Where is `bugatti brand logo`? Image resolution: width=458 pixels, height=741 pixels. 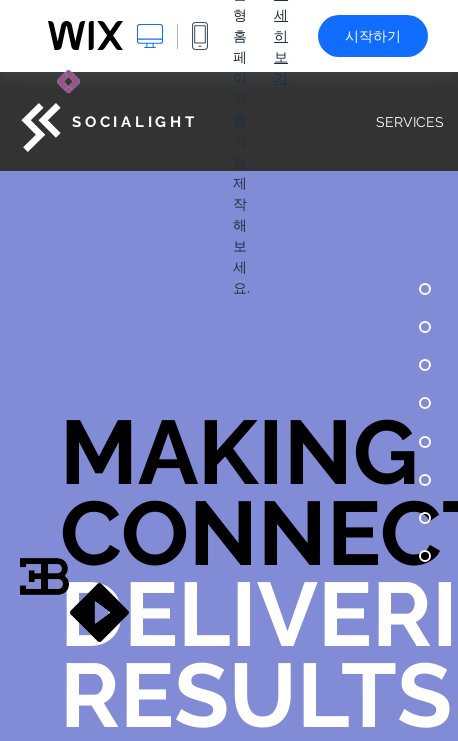
bugatti brand logo is located at coordinates (44, 576).